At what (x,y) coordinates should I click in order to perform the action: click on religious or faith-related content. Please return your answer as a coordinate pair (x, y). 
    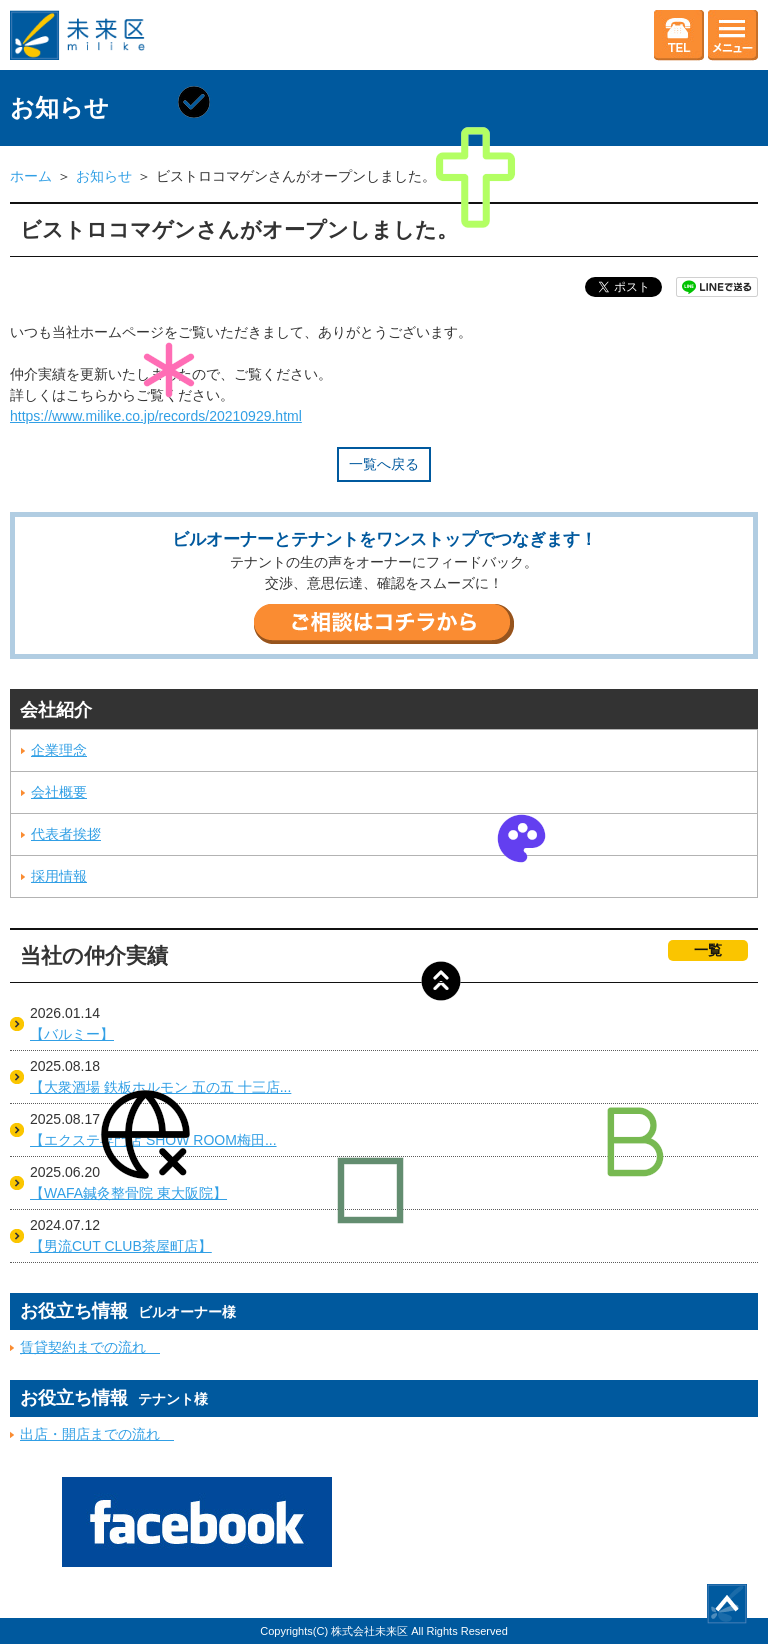
    Looking at the image, I should click on (475, 177).